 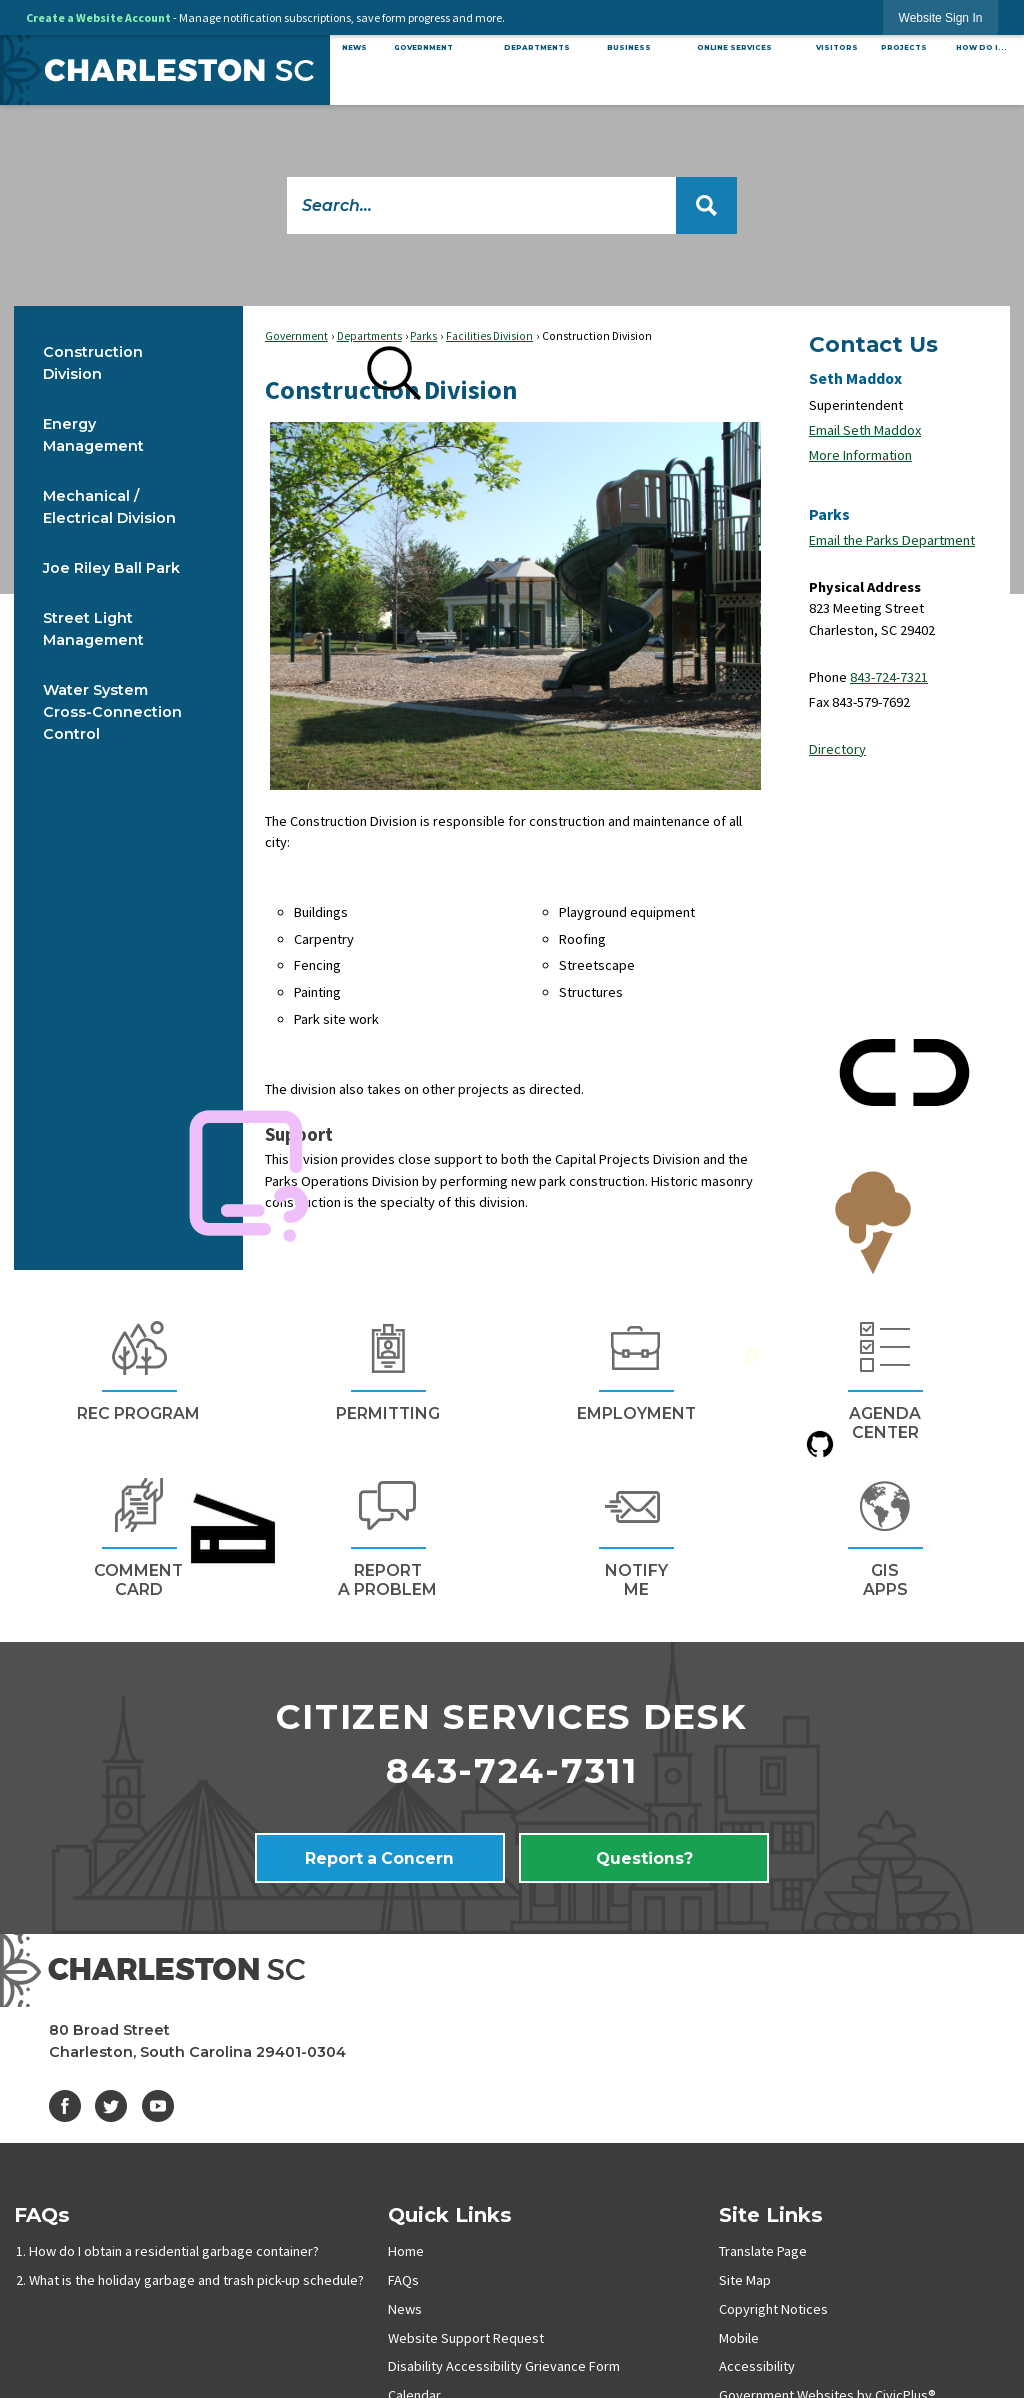 I want to click on search for content or items, so click(x=394, y=373).